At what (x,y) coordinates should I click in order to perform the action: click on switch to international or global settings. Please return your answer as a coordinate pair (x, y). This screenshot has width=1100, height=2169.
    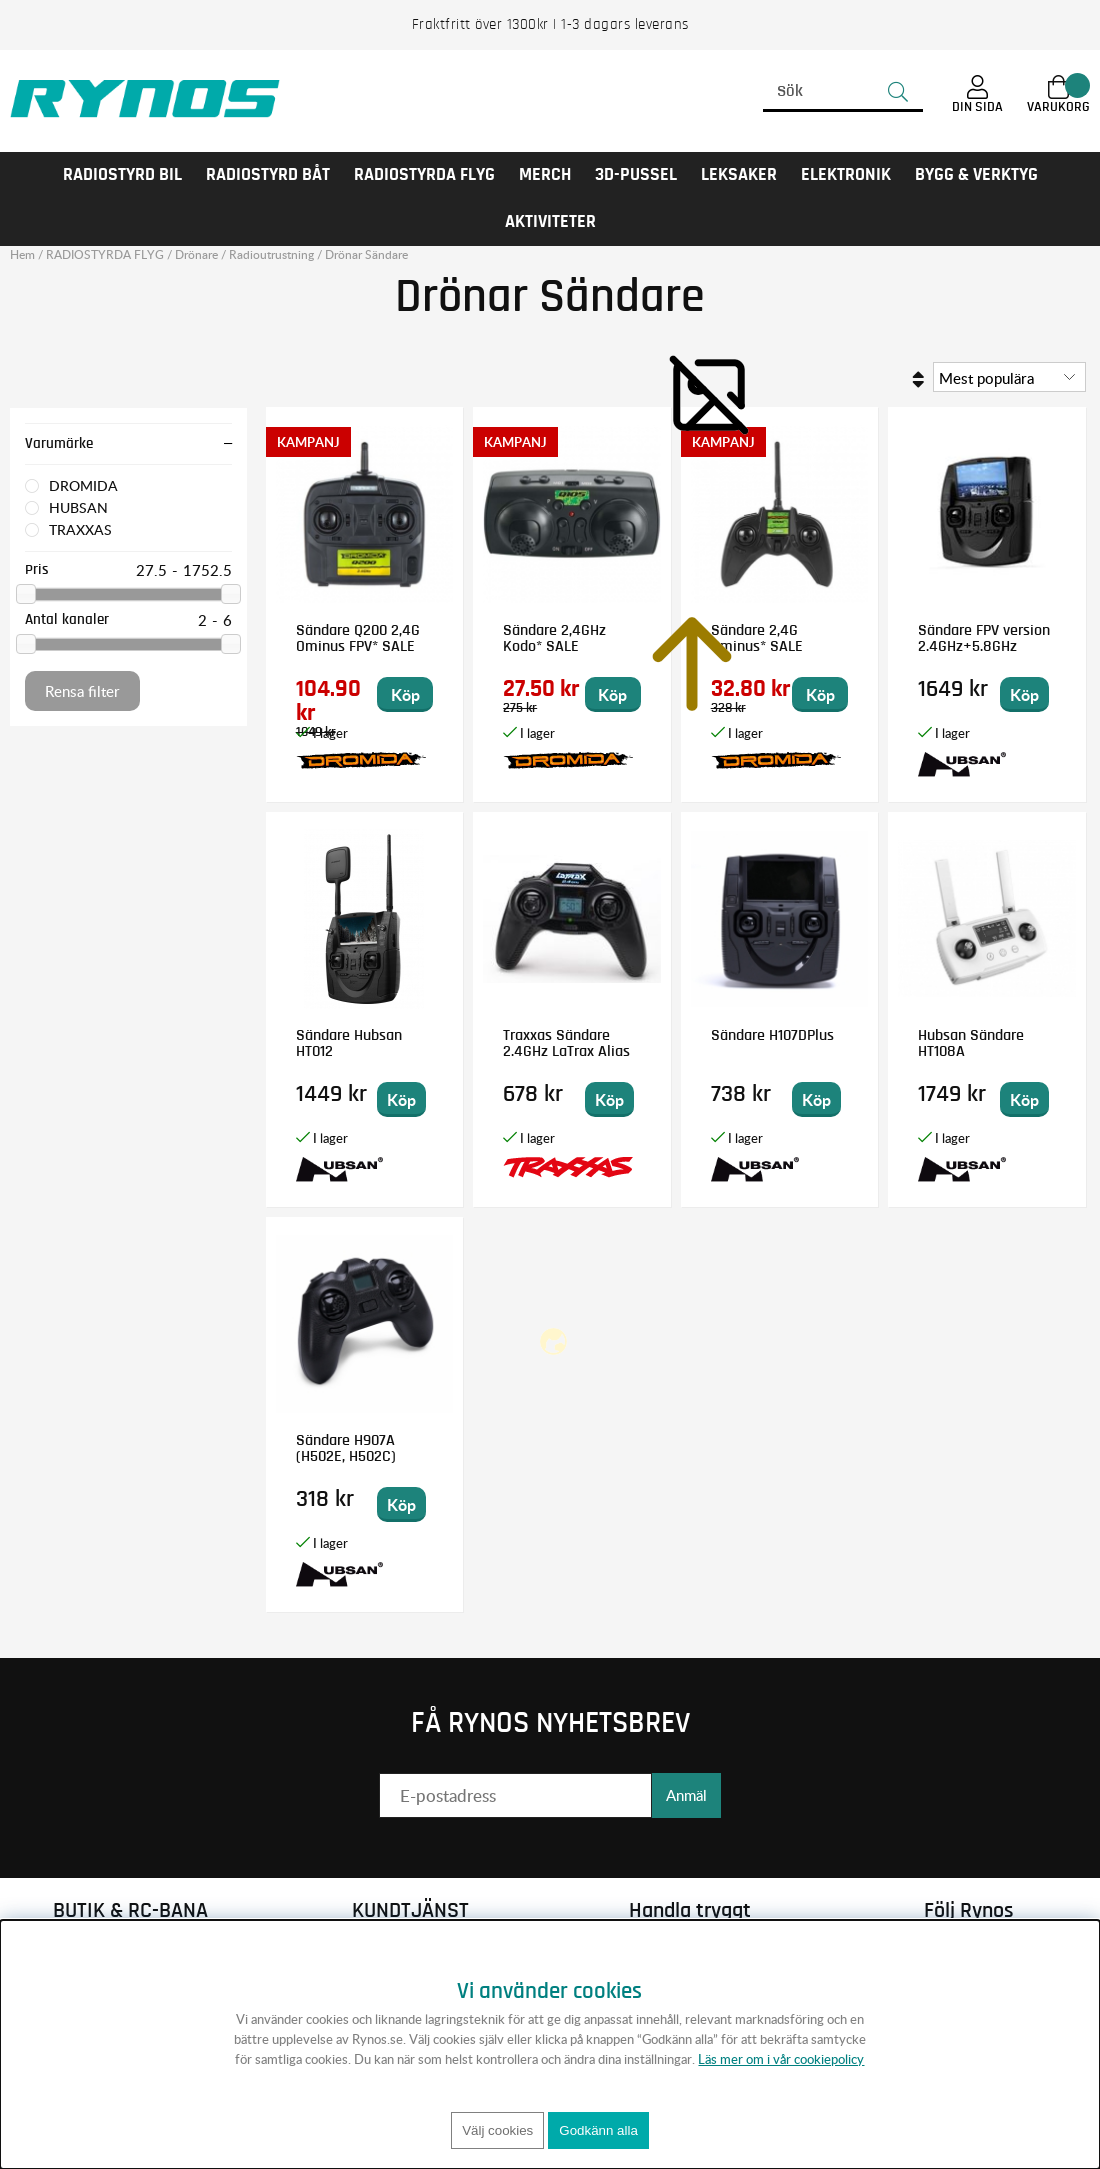
    Looking at the image, I should click on (553, 1341).